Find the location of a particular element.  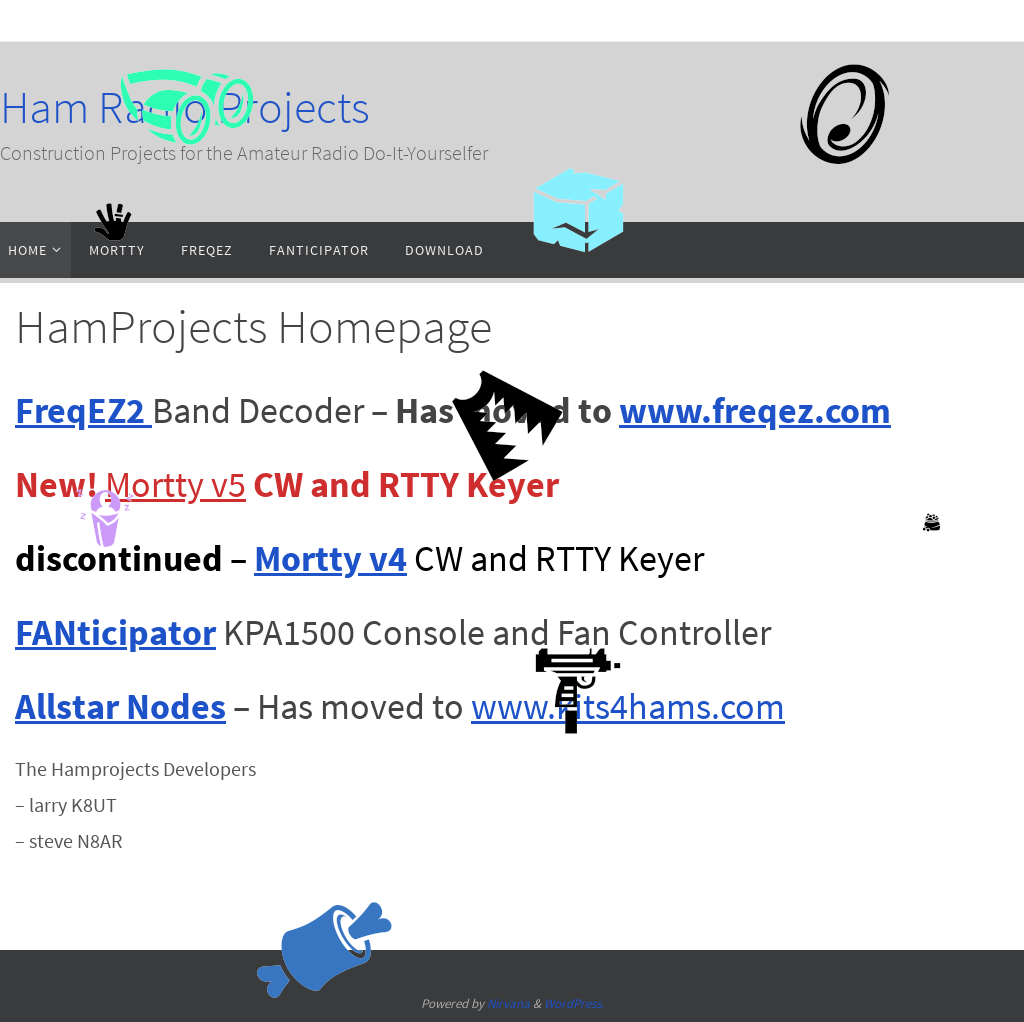

select steampunk goggles accessory for your avatar is located at coordinates (187, 107).